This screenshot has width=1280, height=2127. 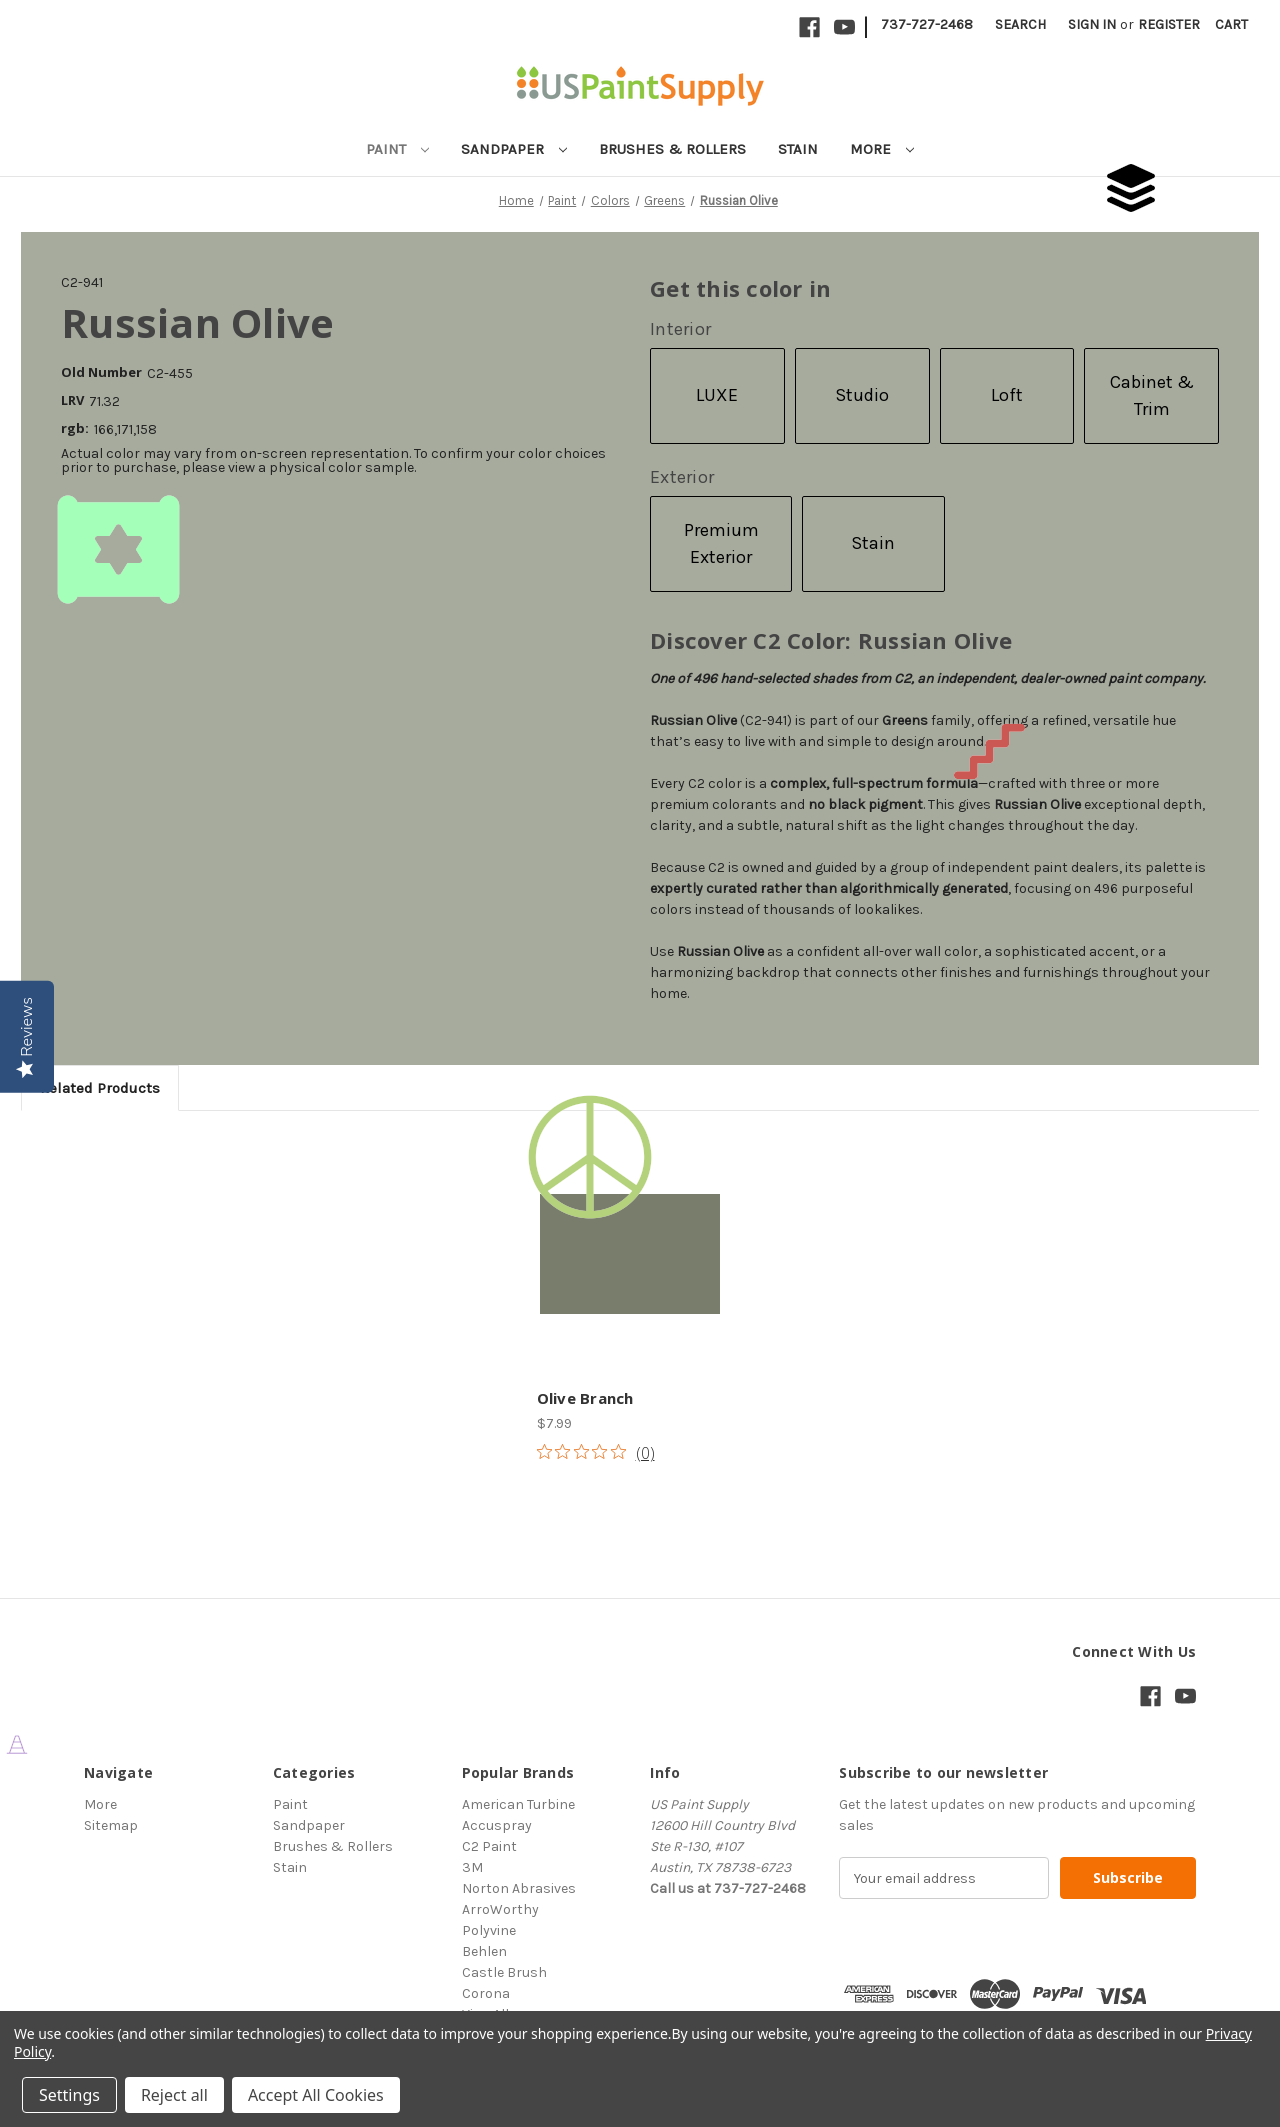 I want to click on indicates a work in progress or under construction area, so click(x=17, y=1745).